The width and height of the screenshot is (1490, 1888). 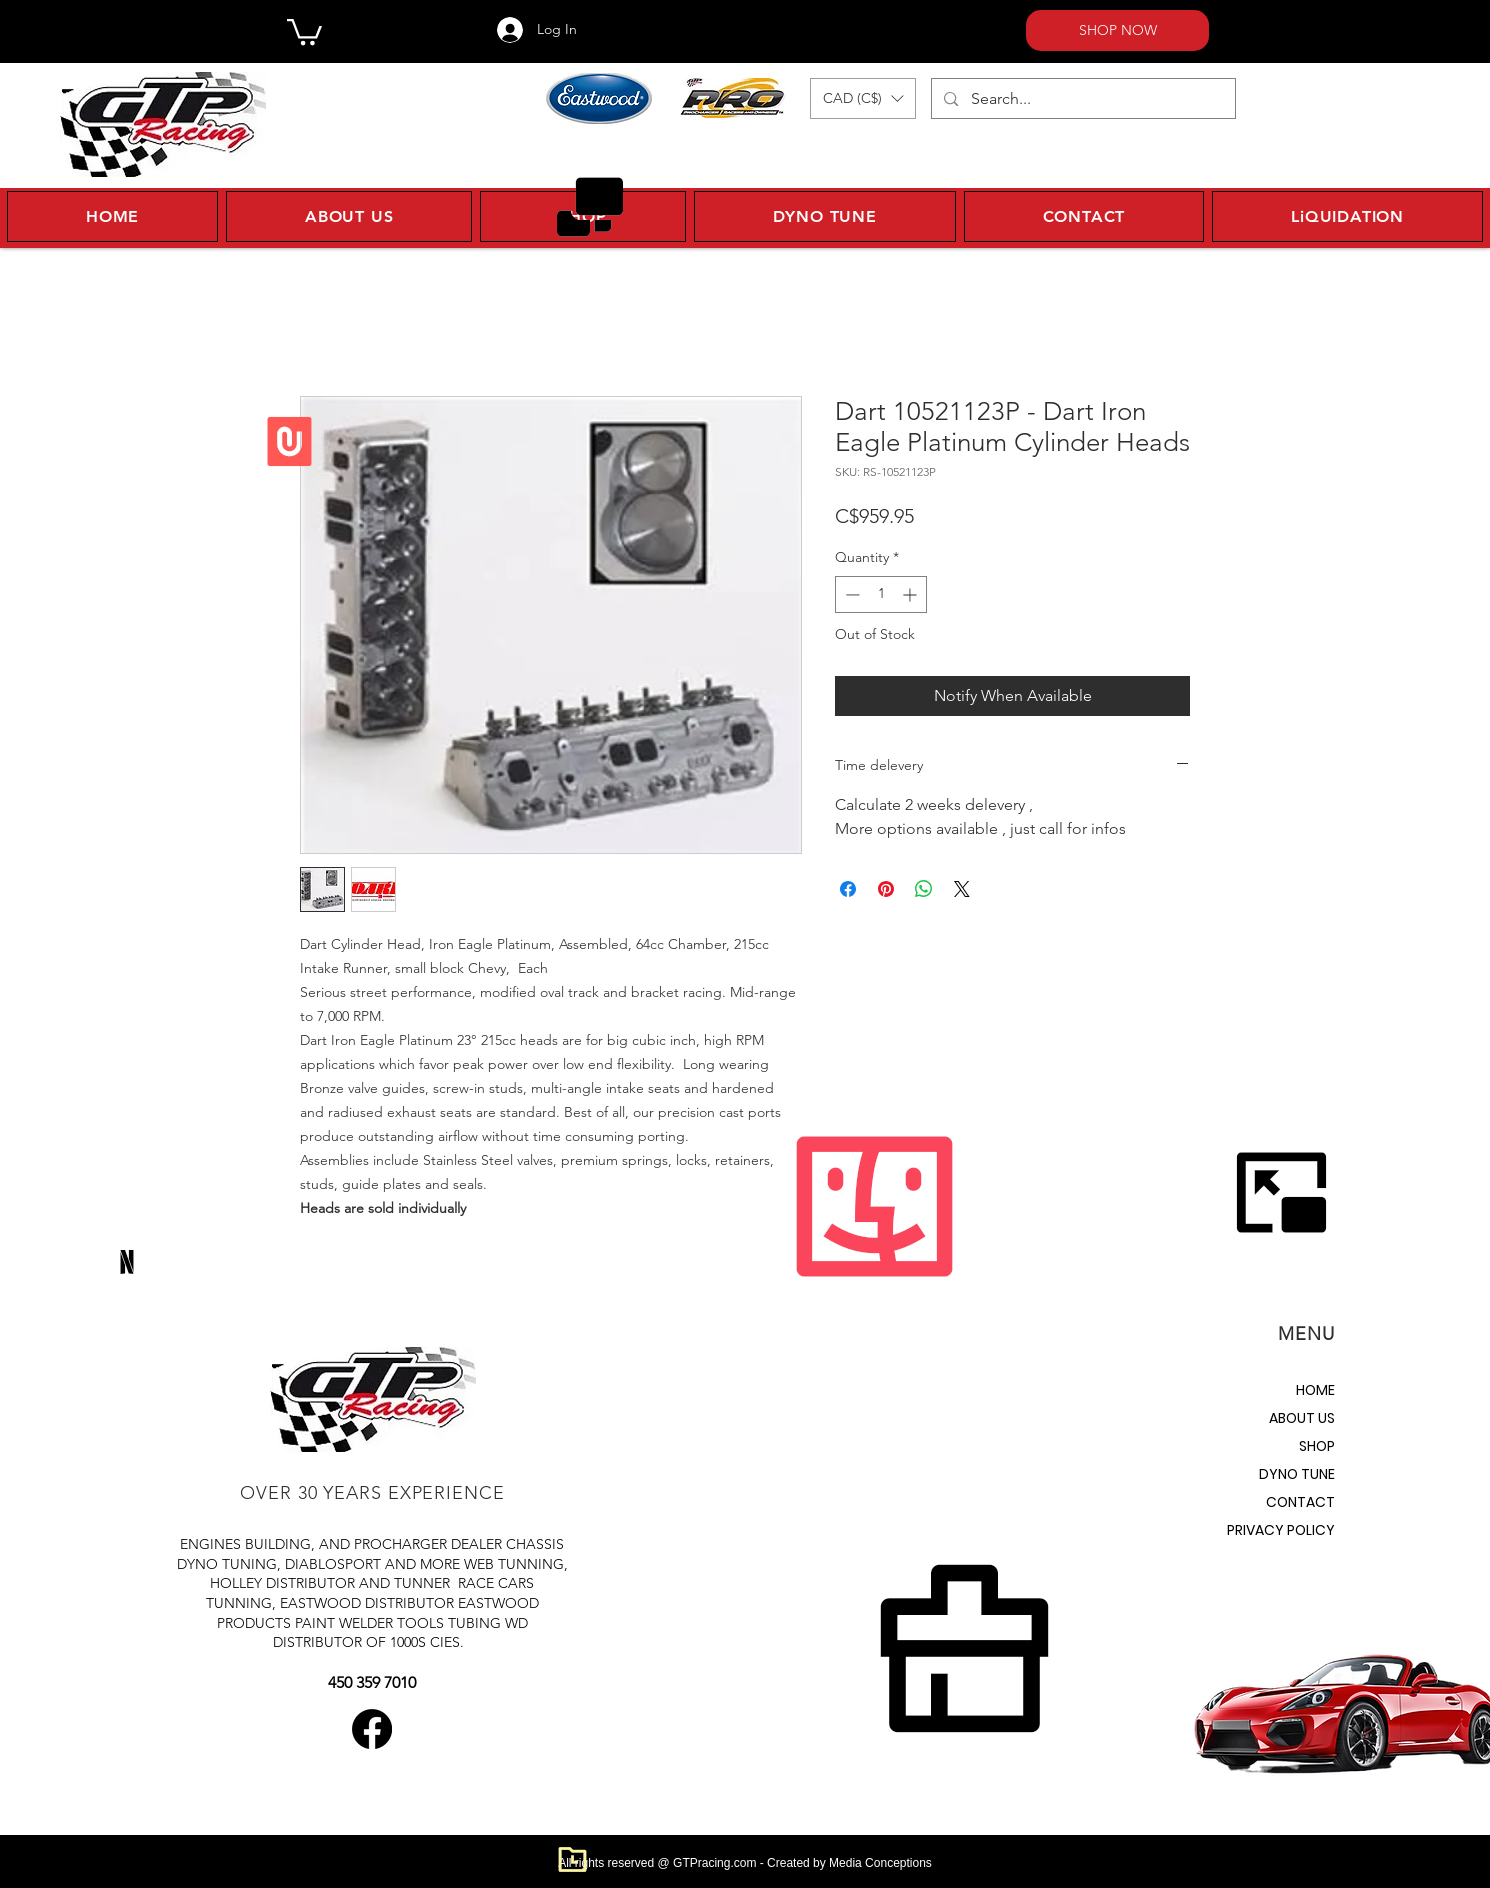 I want to click on view folder history or previous versions, so click(x=572, y=1859).